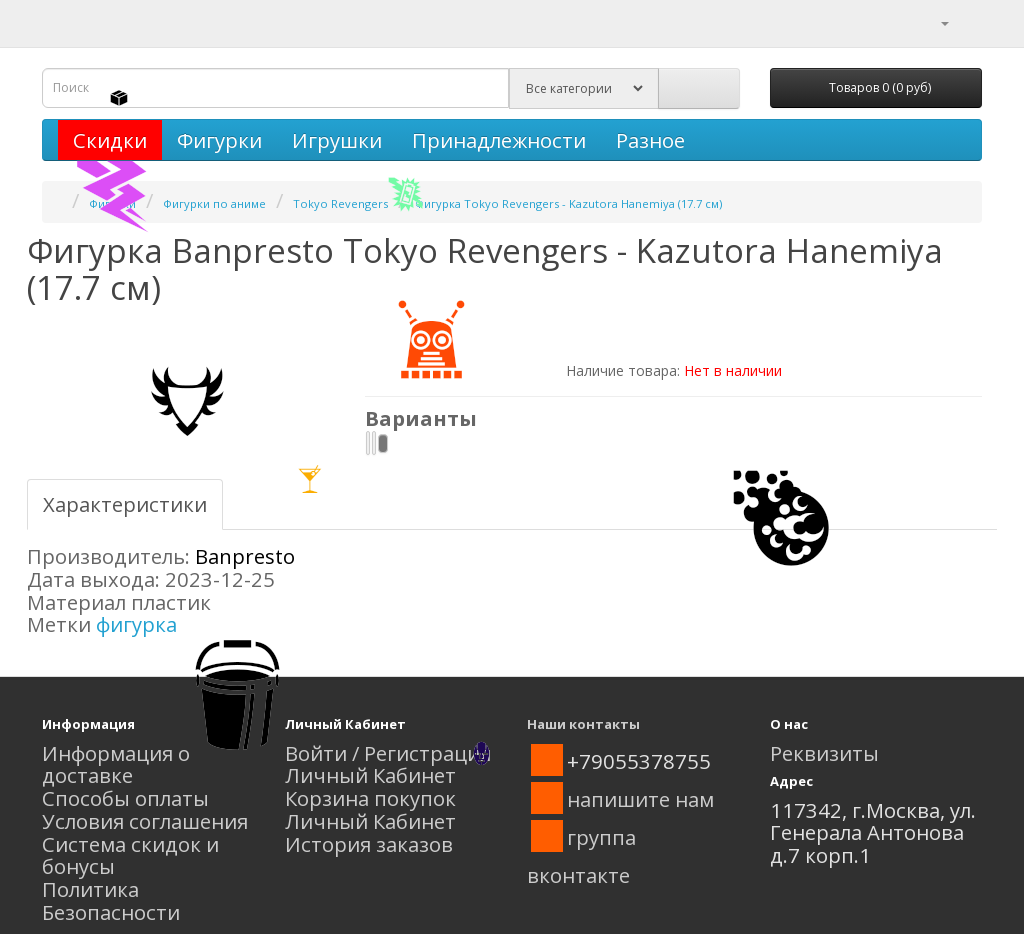  Describe the element at coordinates (119, 98) in the screenshot. I see `view package or shipment status` at that location.